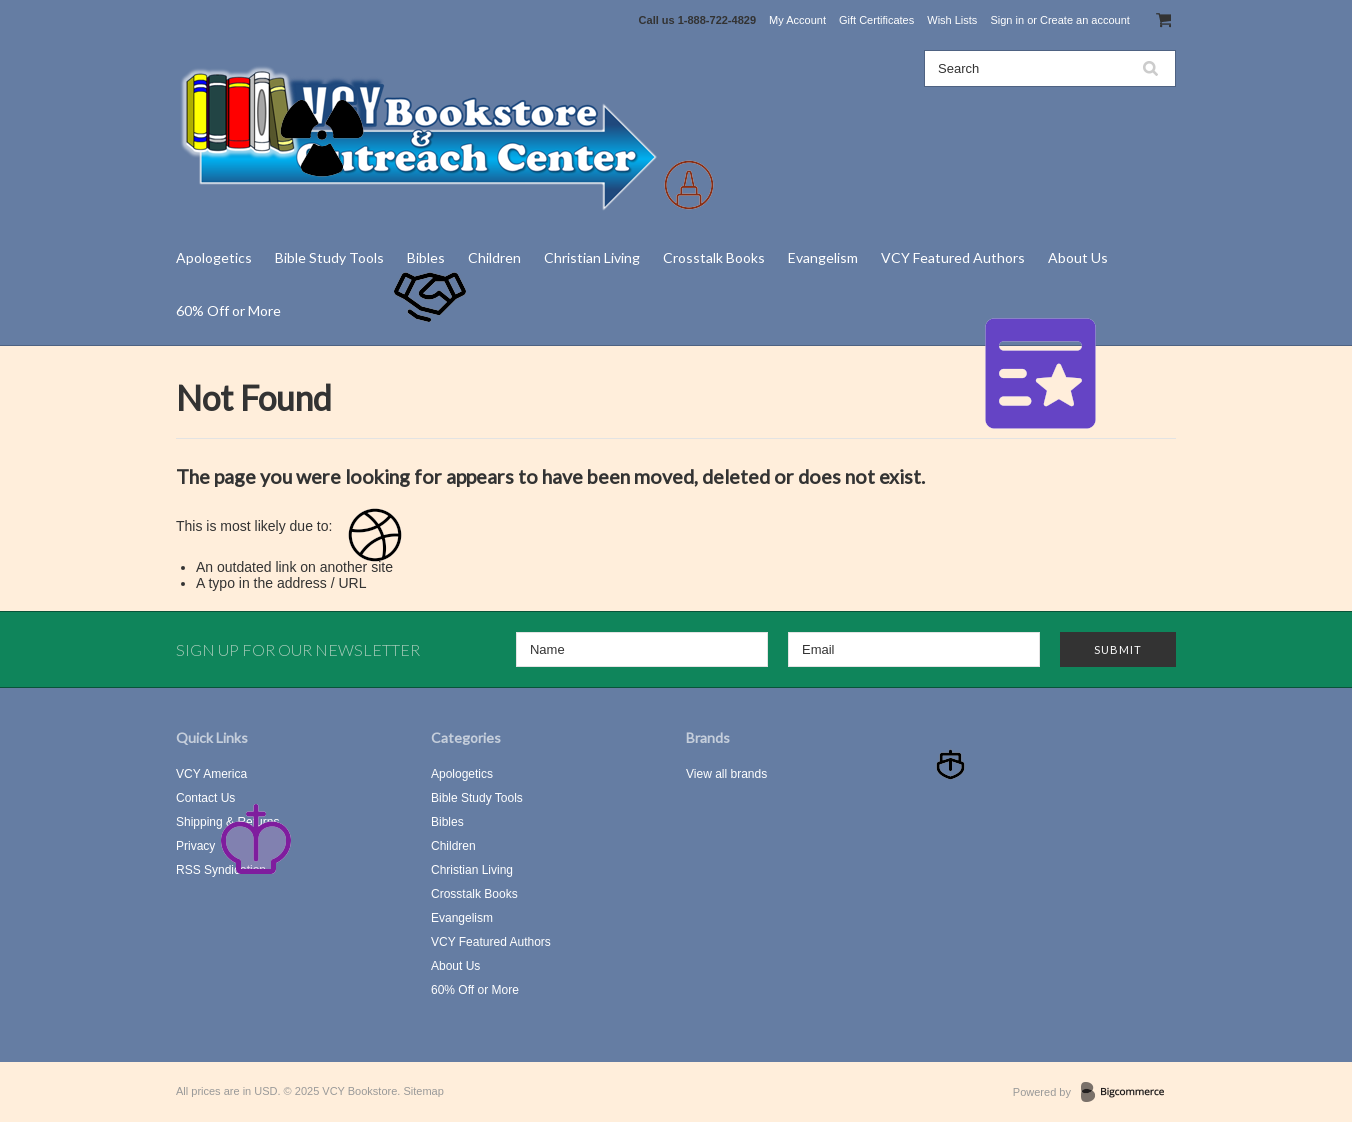 This screenshot has height=1122, width=1352. What do you see at coordinates (375, 535) in the screenshot?
I see `view dribbble profile or portfolio` at bounding box center [375, 535].